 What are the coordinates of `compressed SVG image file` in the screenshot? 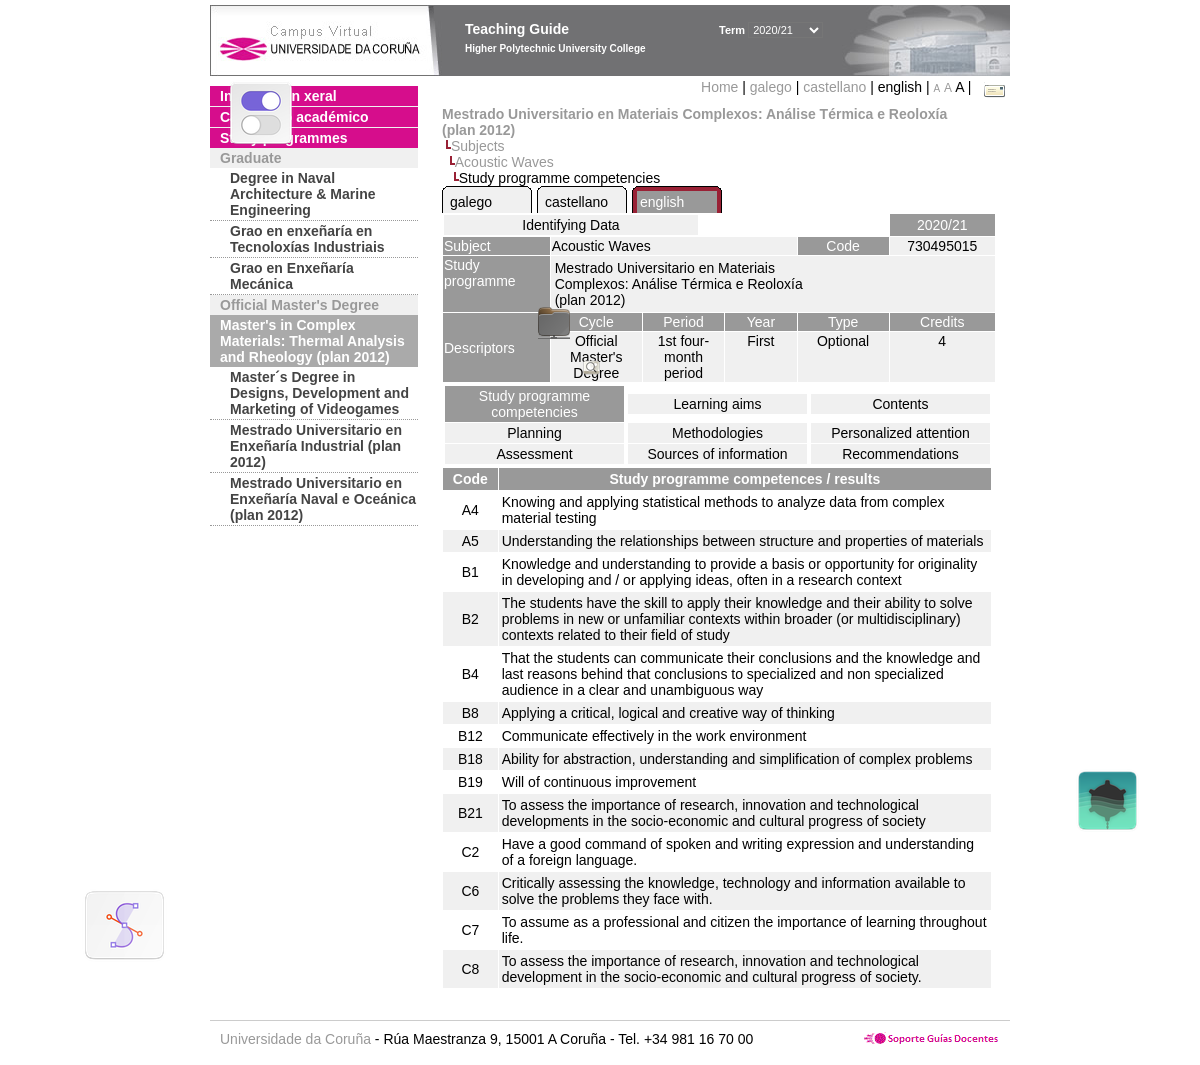 It's located at (124, 922).